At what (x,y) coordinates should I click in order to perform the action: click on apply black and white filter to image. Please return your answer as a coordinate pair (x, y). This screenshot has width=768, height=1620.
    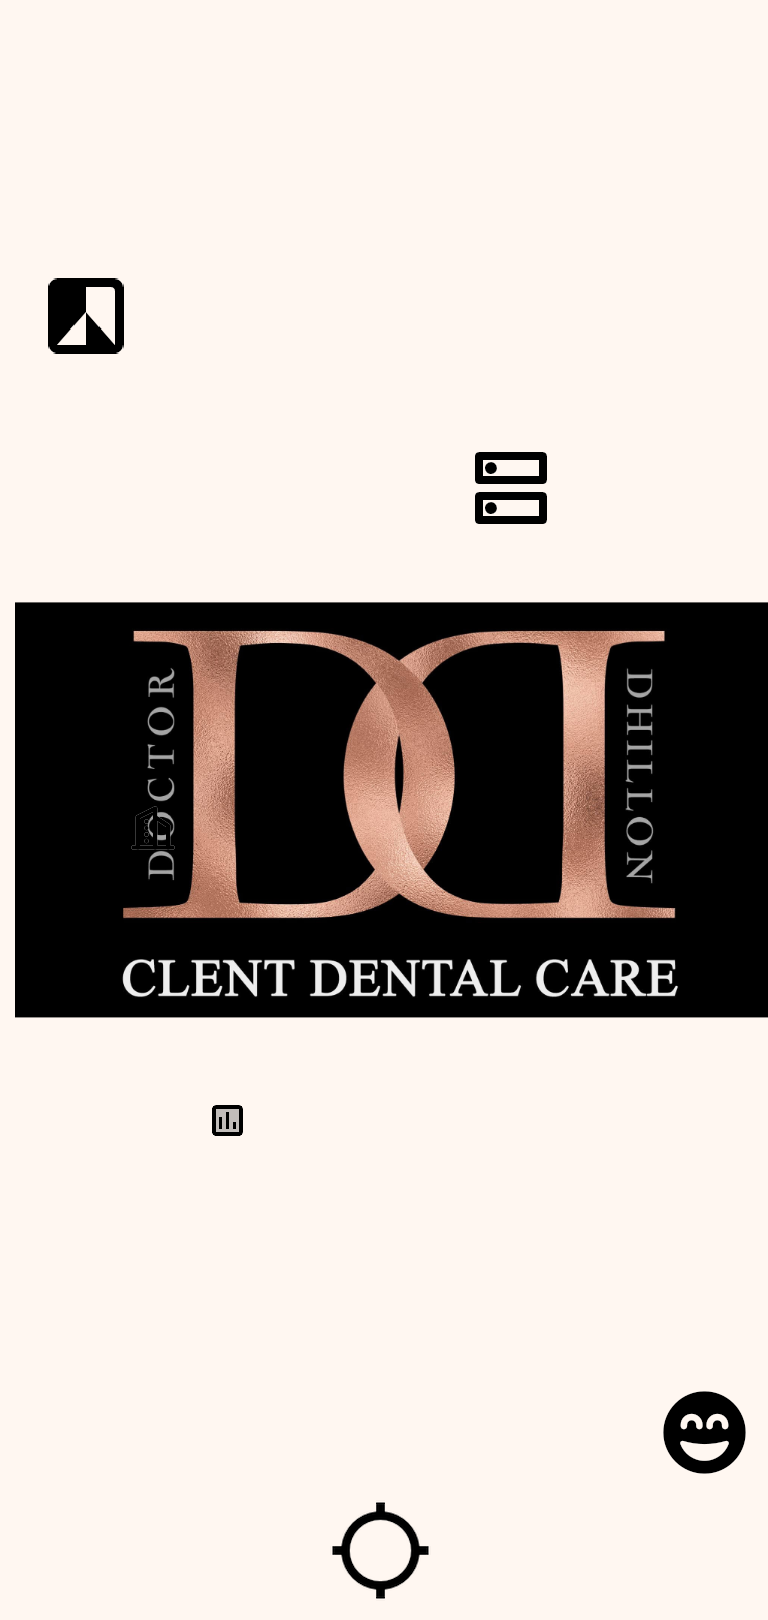
    Looking at the image, I should click on (86, 316).